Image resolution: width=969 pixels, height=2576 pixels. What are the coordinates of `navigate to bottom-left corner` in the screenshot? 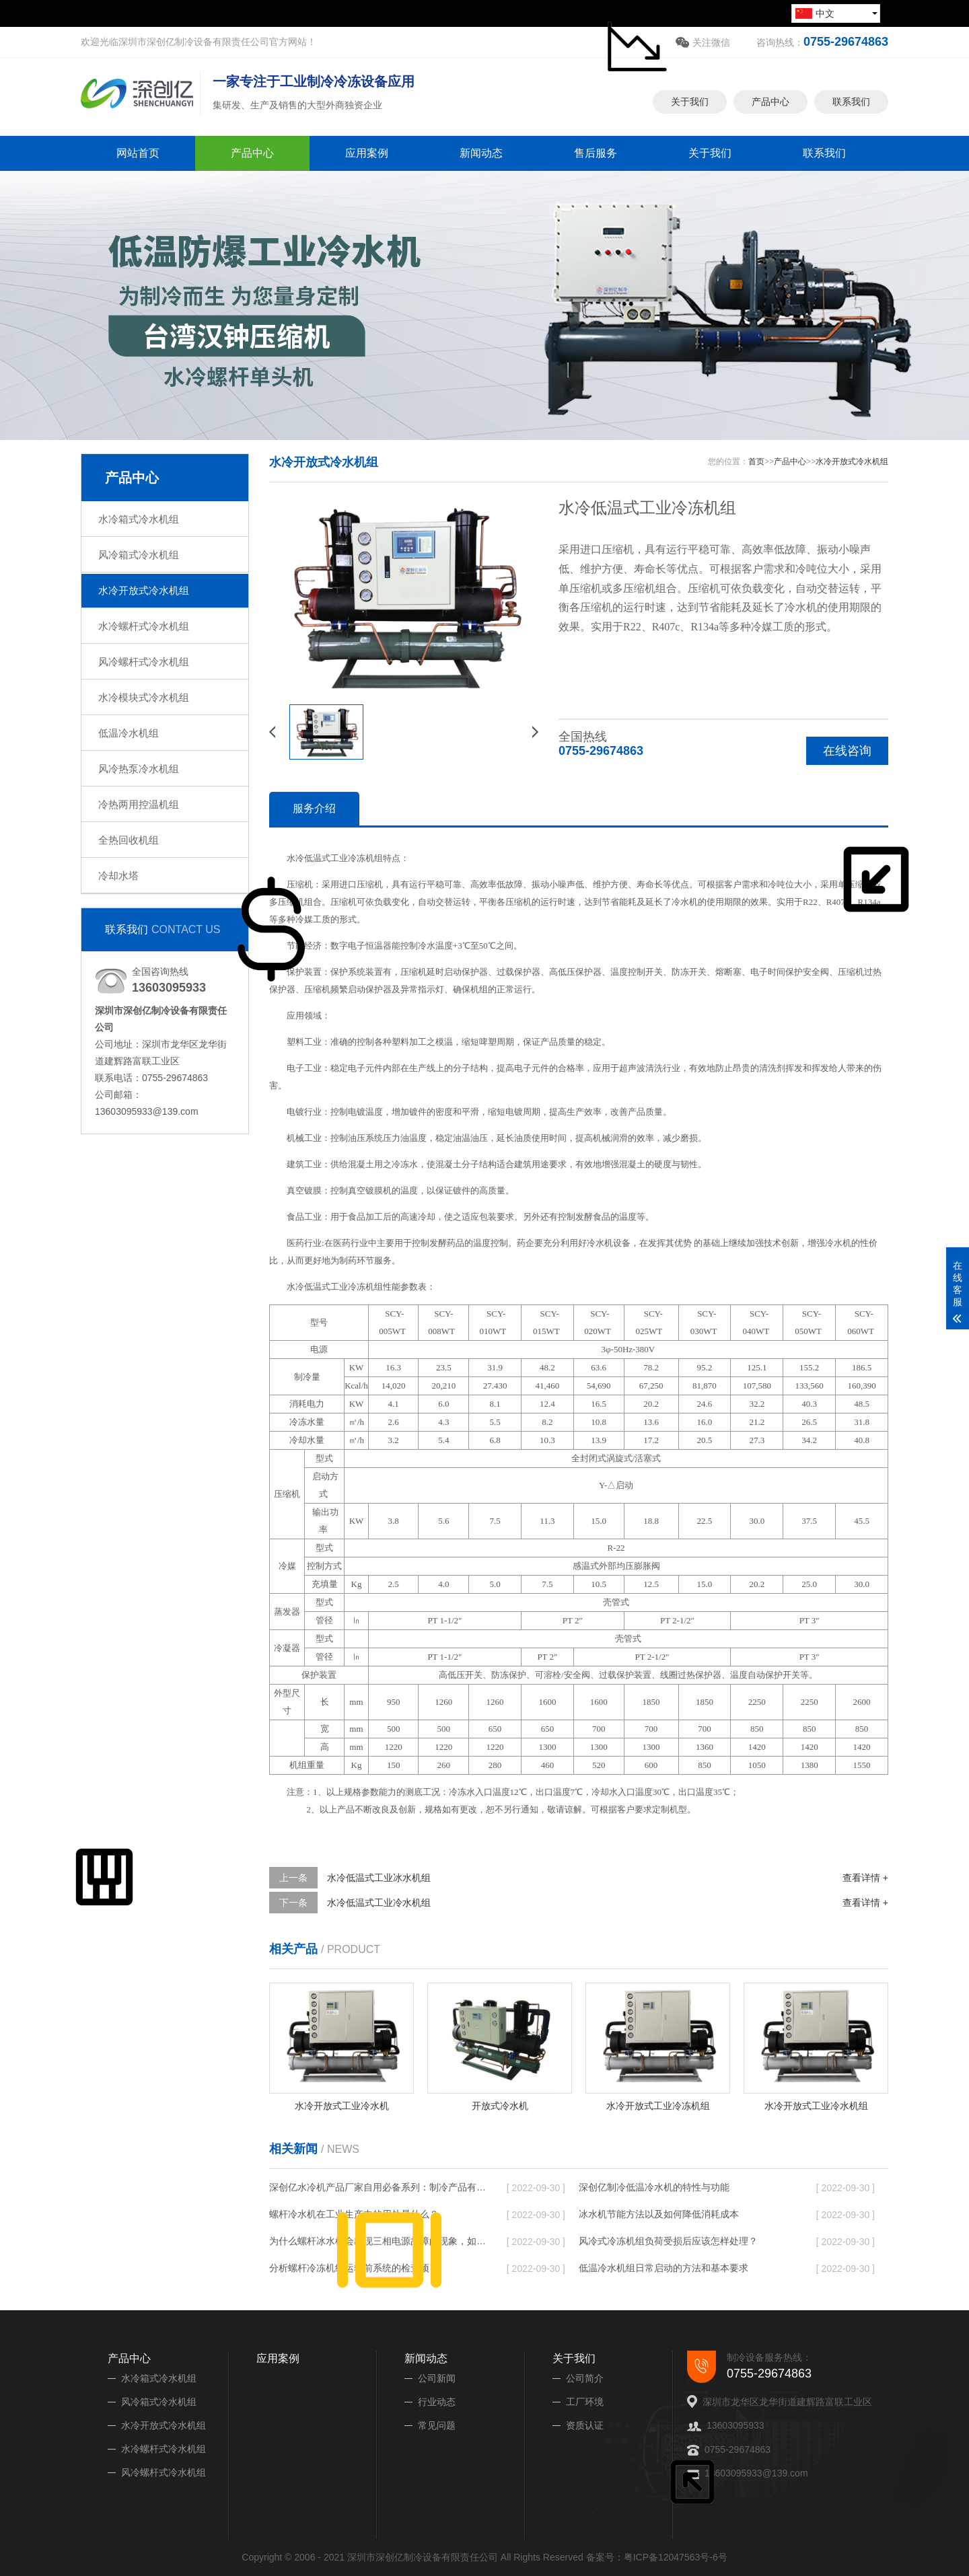 It's located at (876, 879).